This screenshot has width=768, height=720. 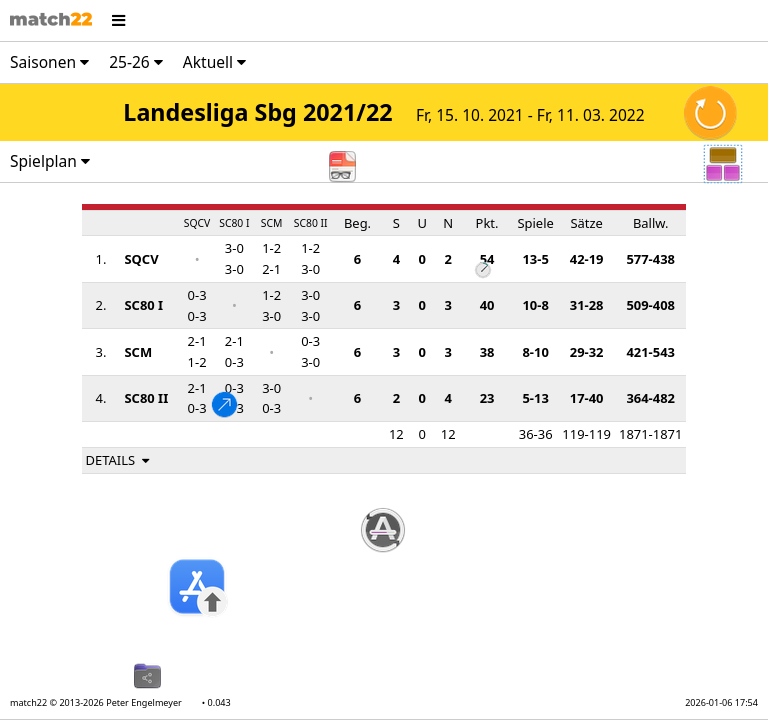 What do you see at coordinates (711, 113) in the screenshot?
I see `restart the system` at bounding box center [711, 113].